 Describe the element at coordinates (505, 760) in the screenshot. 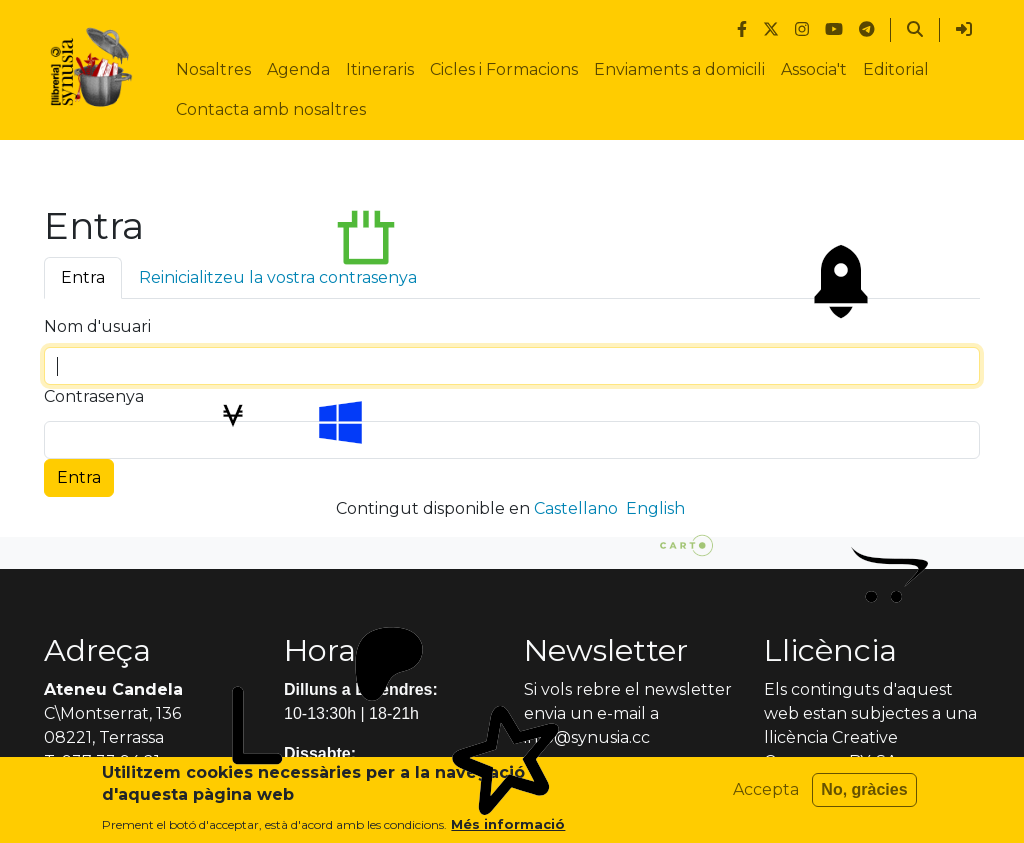

I see `apache spark logo` at that location.